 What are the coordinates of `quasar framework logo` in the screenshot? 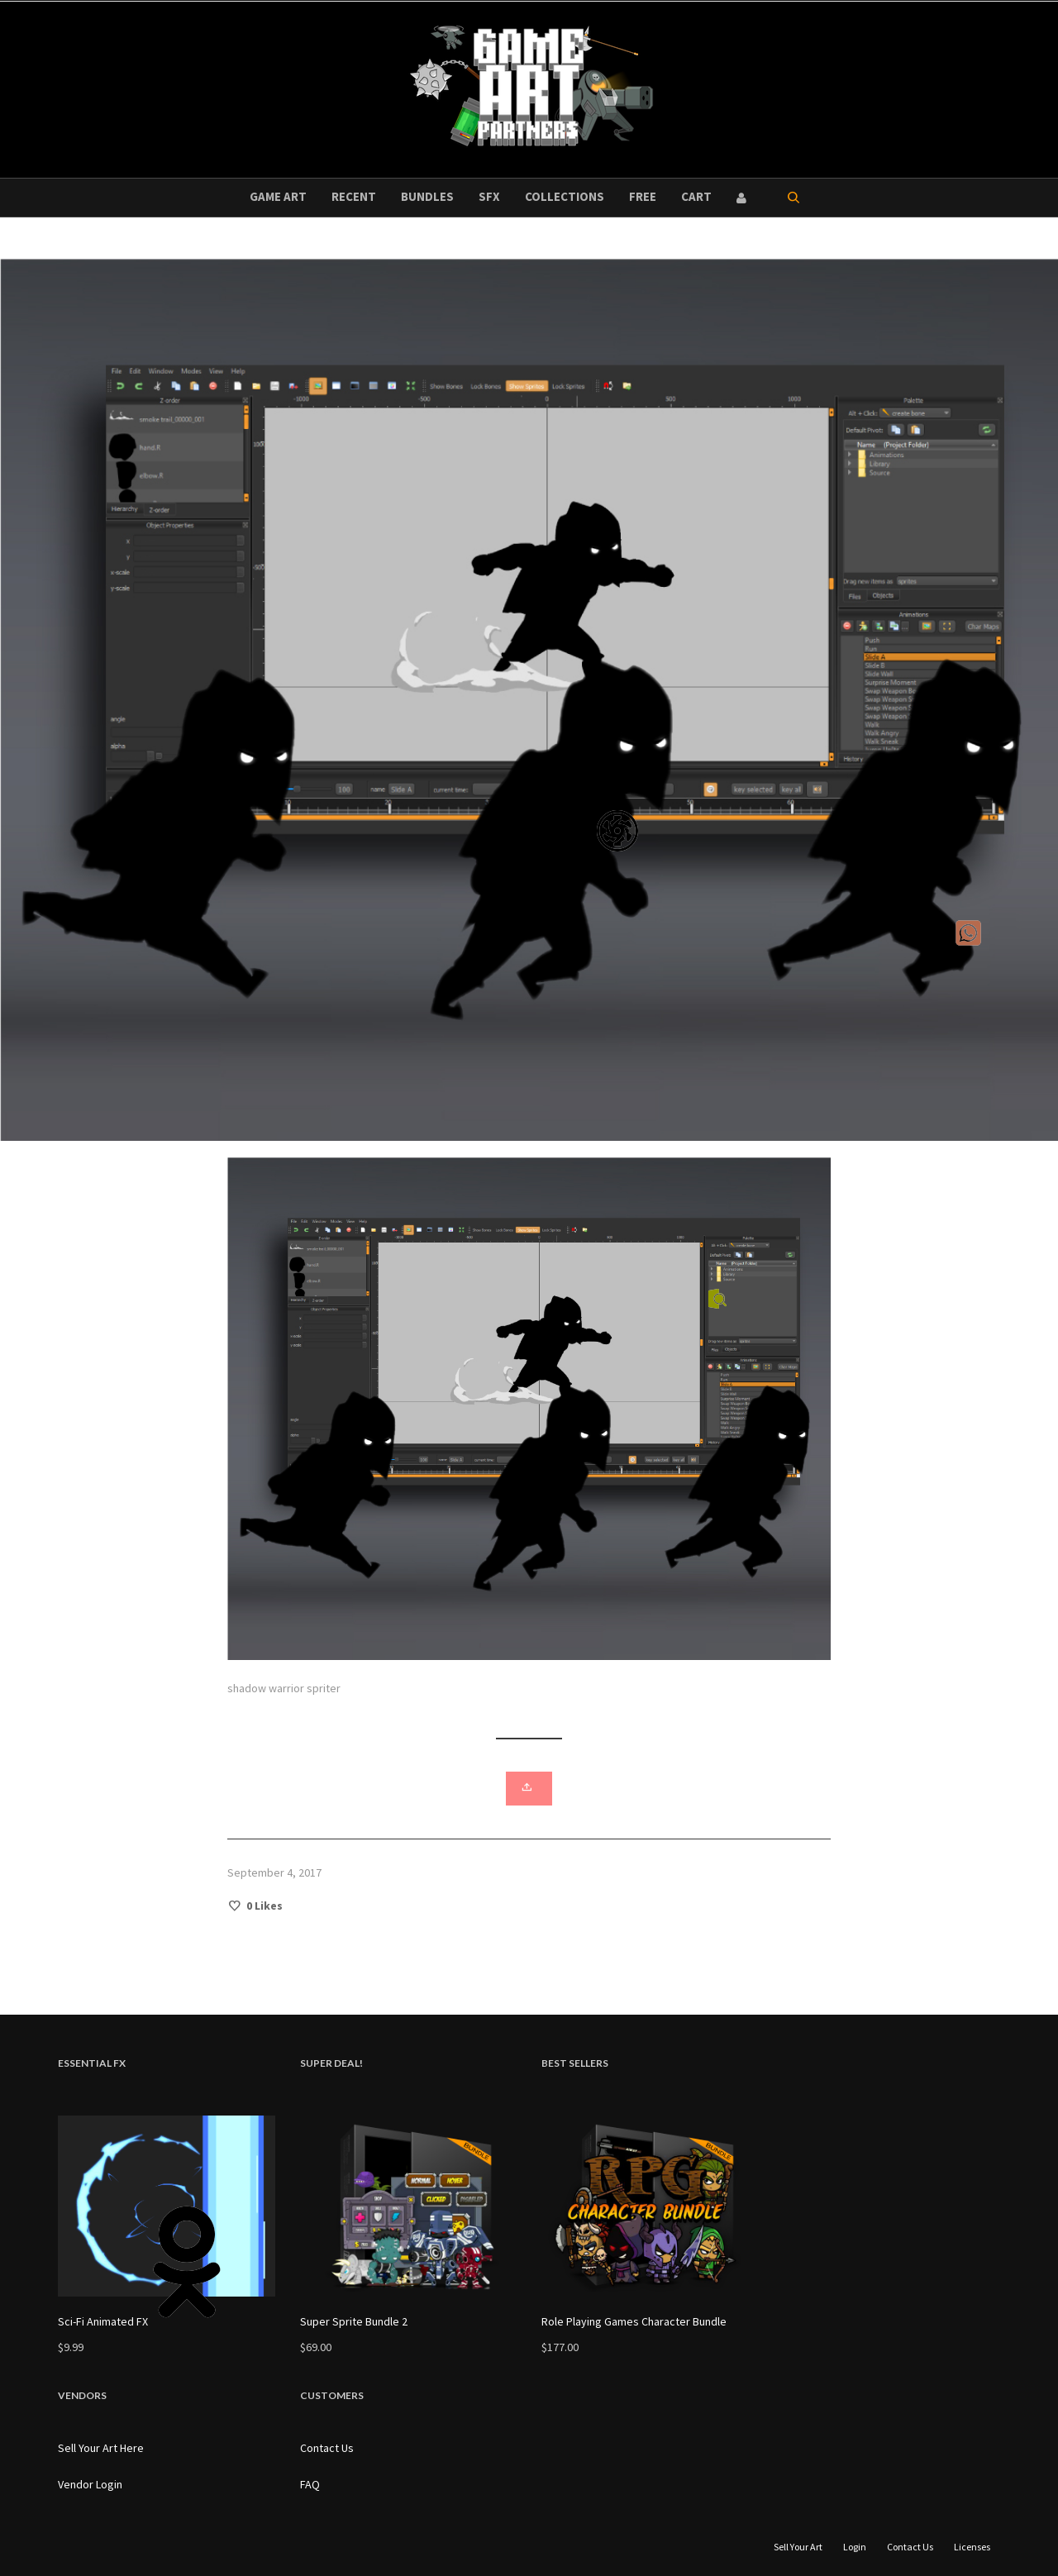 It's located at (617, 831).